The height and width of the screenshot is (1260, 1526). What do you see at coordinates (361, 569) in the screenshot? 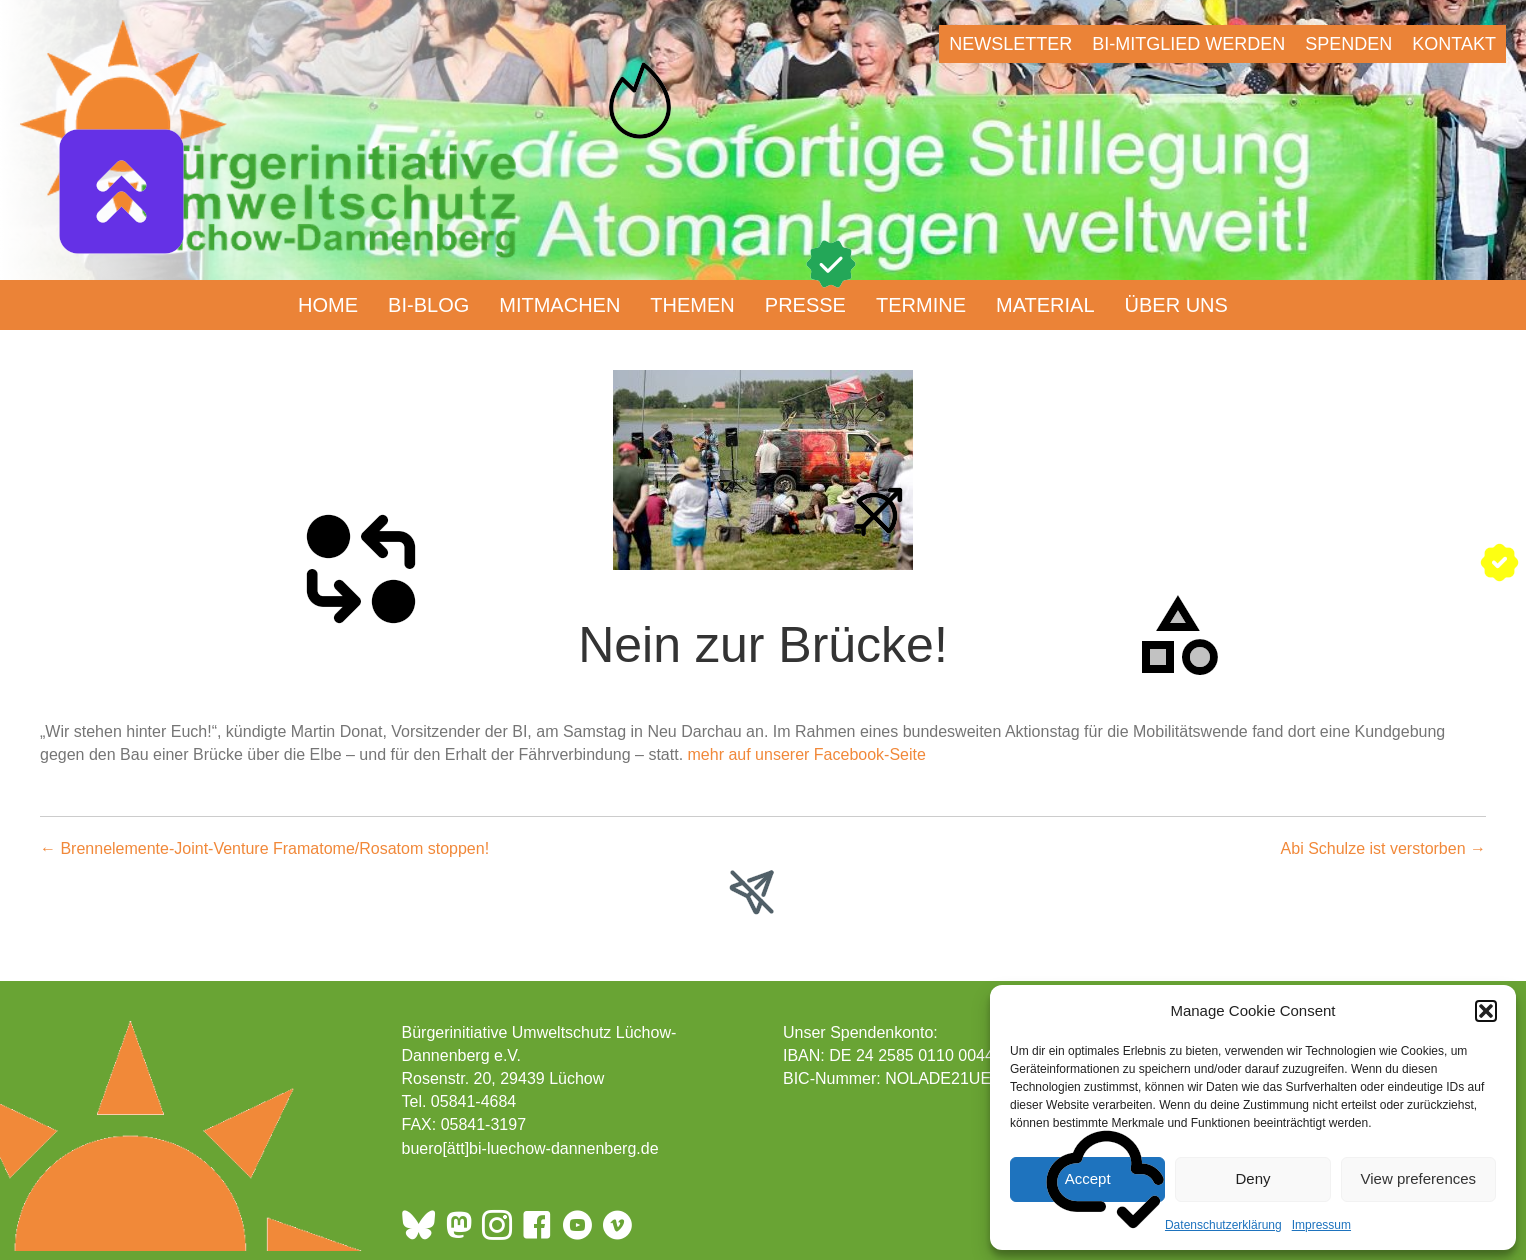
I see `transform or convert between formats` at bounding box center [361, 569].